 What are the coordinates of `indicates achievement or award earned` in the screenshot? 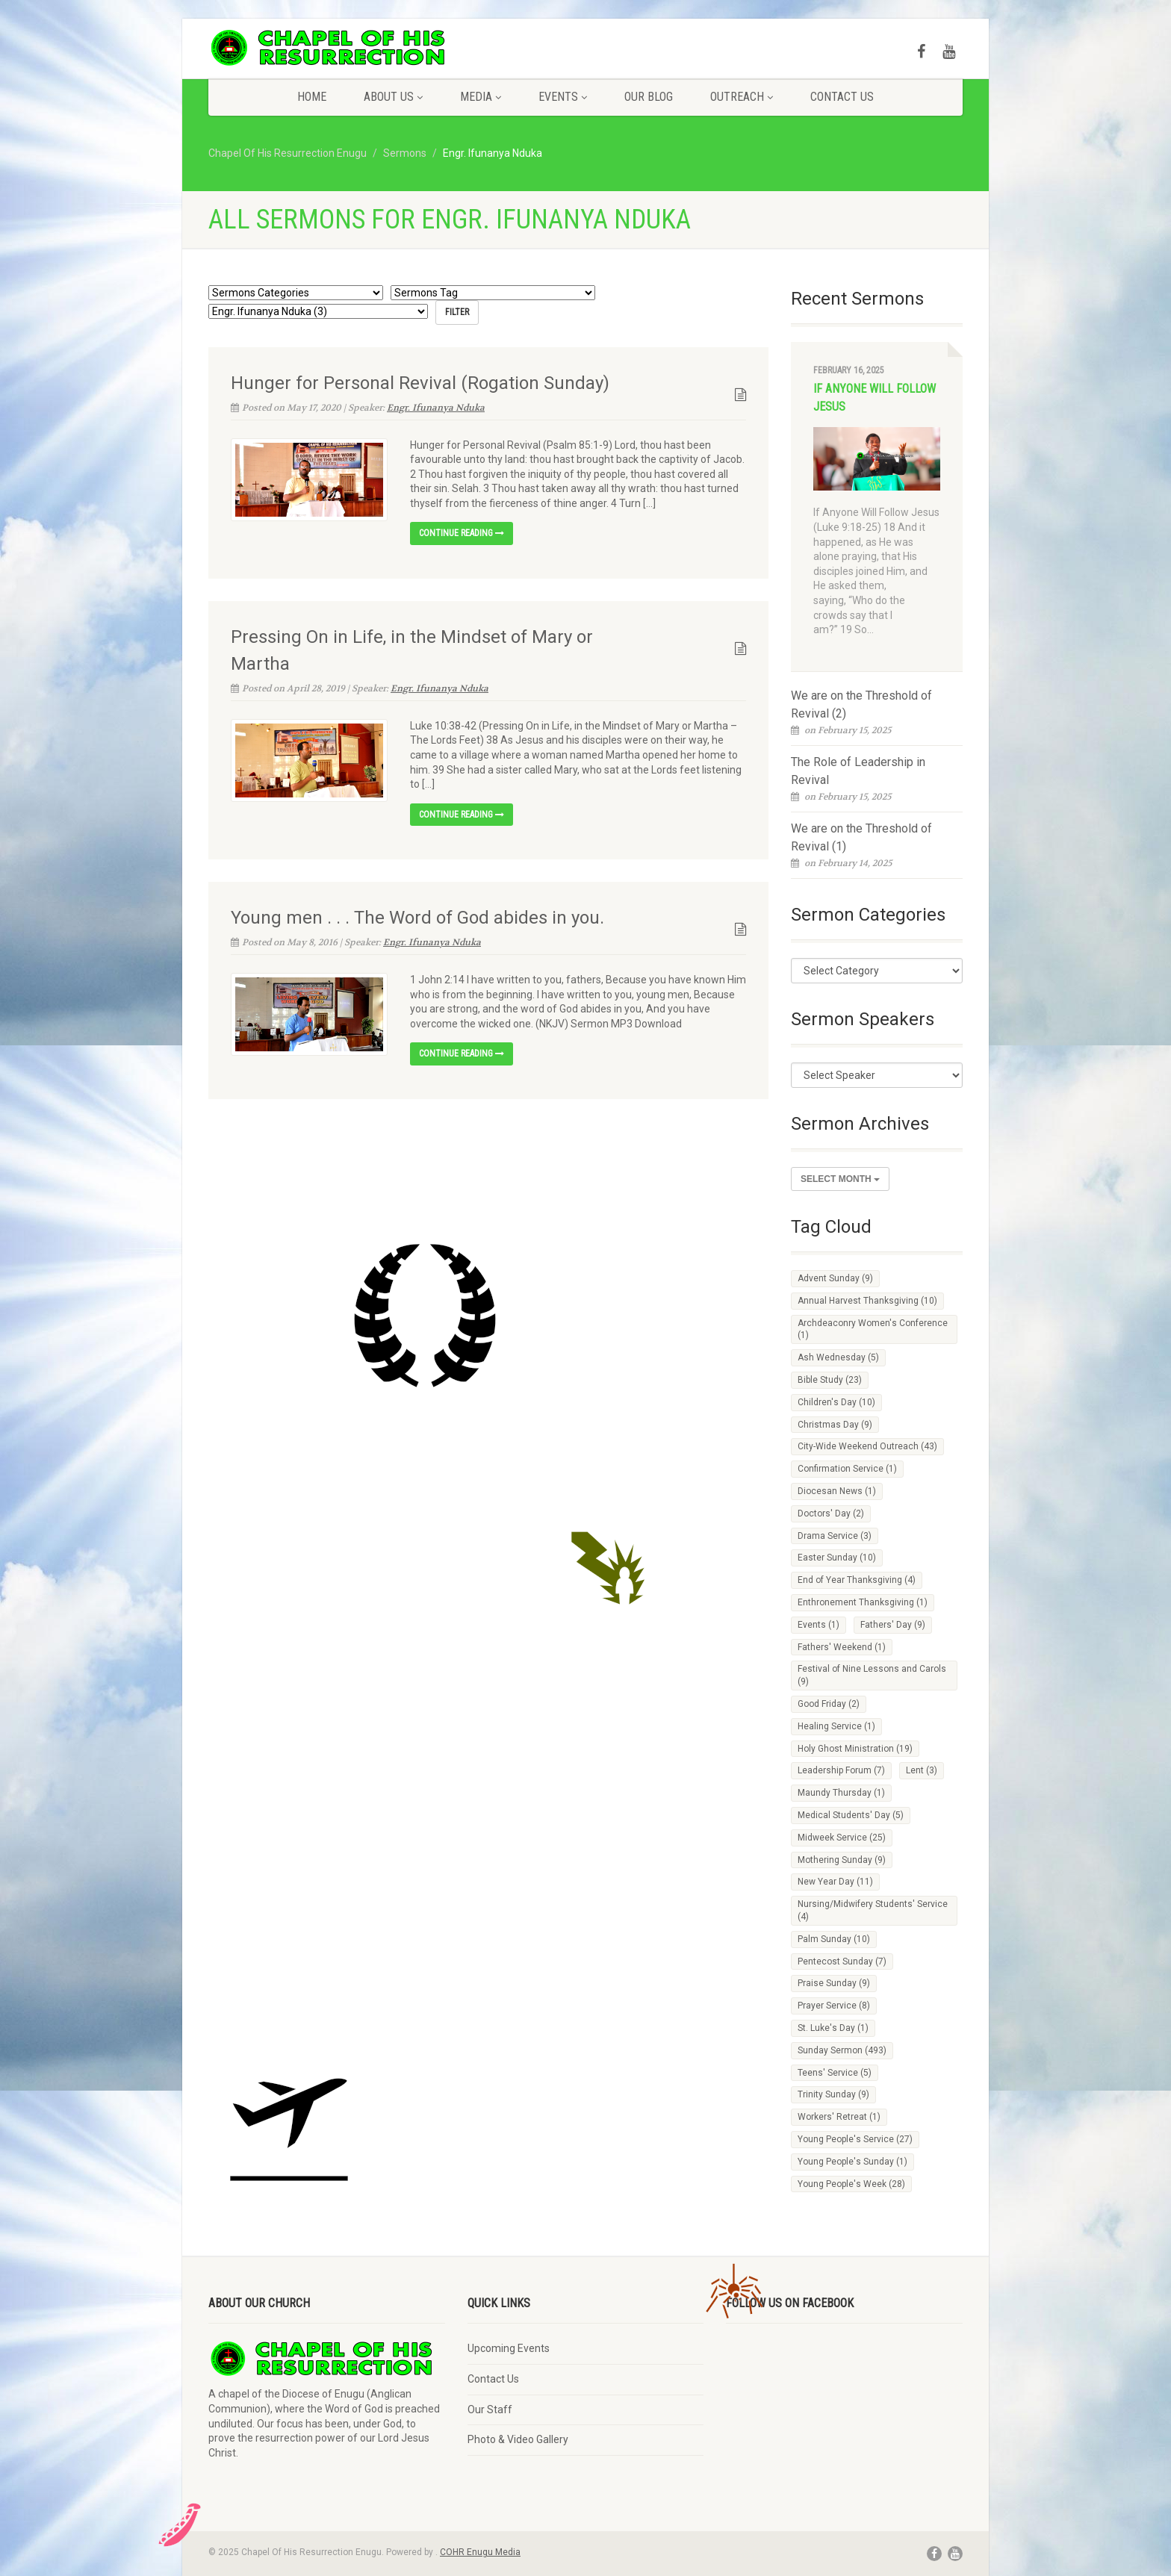 It's located at (425, 1316).